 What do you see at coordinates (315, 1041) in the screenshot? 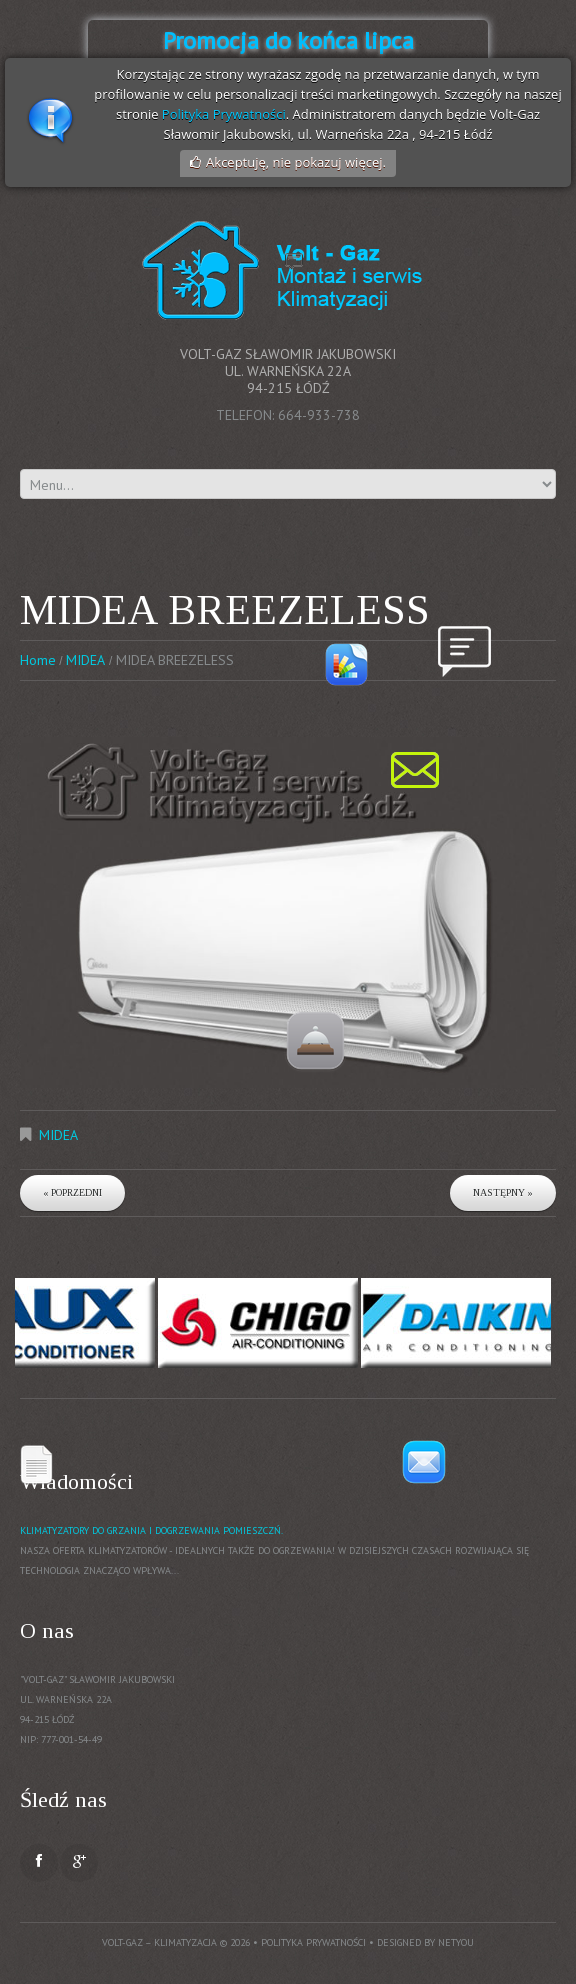
I see `access system services preferences` at bounding box center [315, 1041].